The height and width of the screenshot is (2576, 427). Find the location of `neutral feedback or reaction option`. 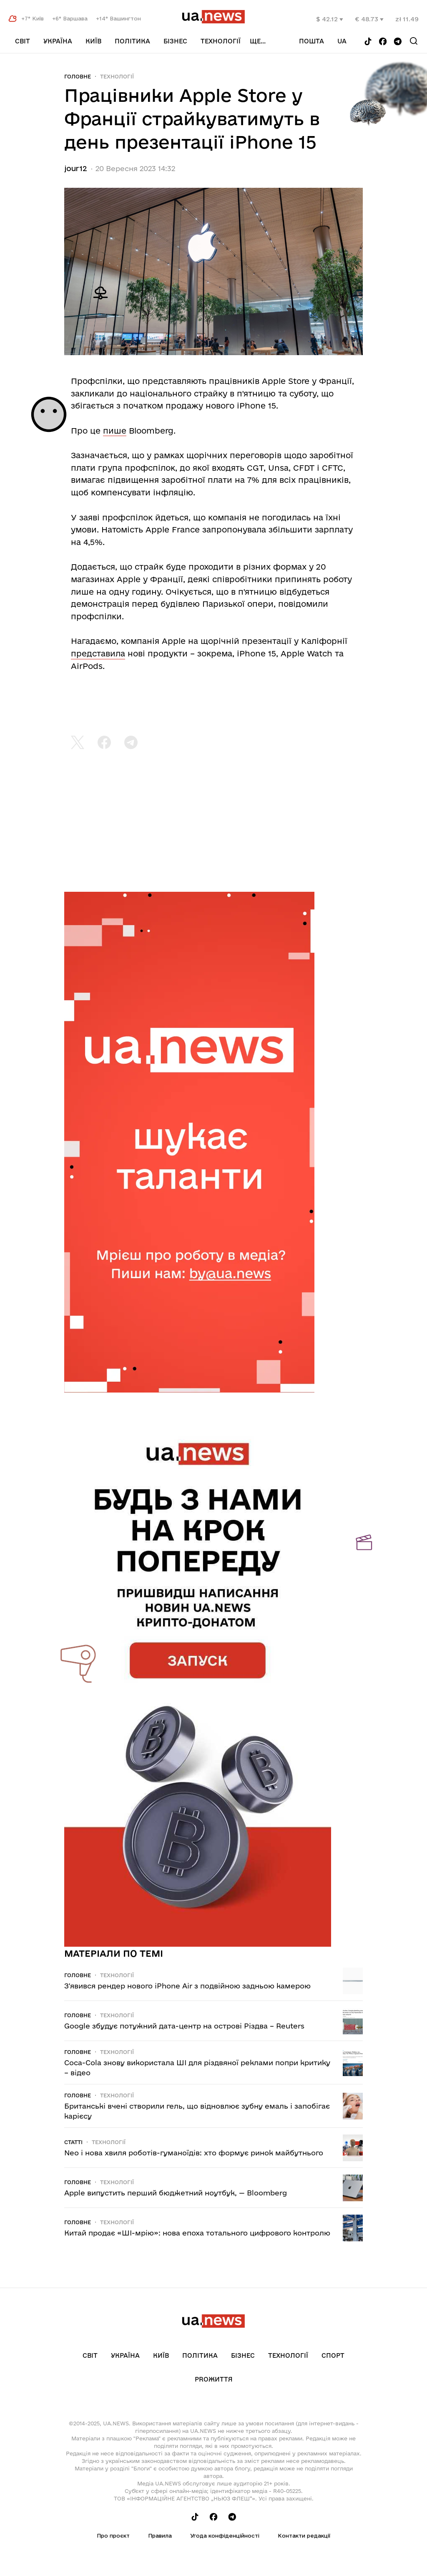

neutral feedback or reaction option is located at coordinates (49, 414).